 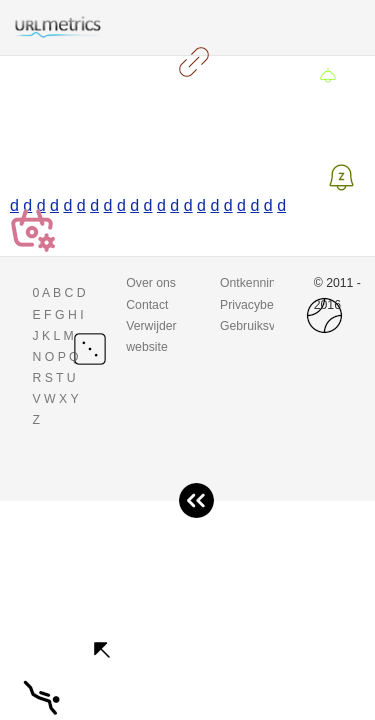 I want to click on snooze notifications, so click(x=341, y=177).